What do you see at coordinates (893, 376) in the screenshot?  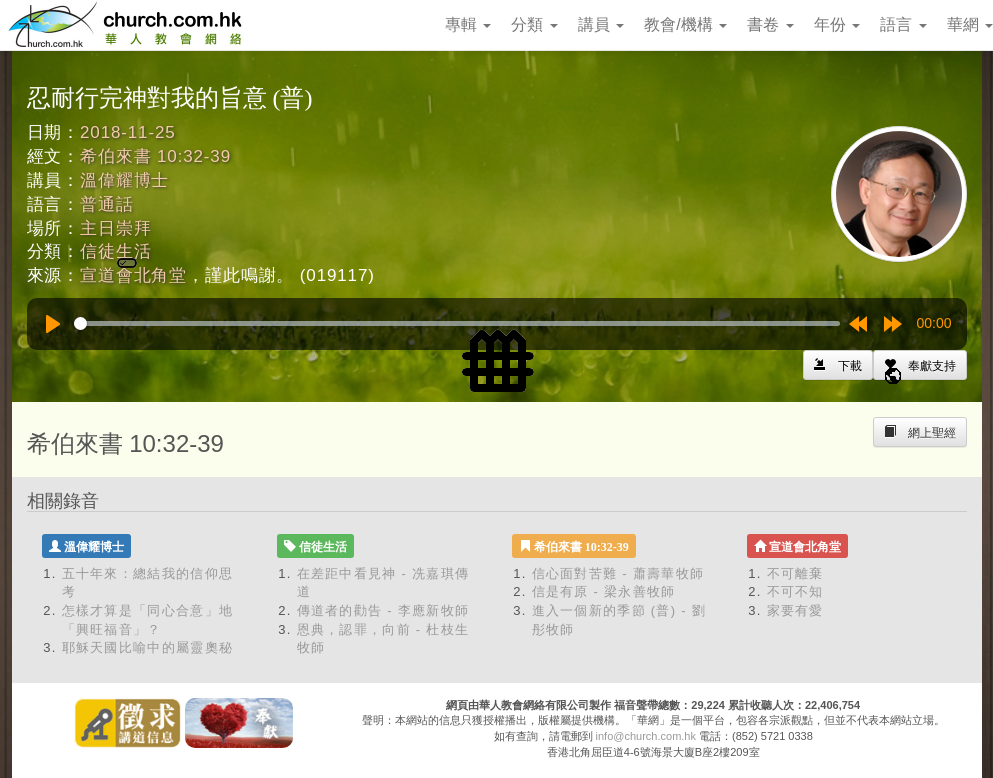 I see `switch to public visibility` at bounding box center [893, 376].